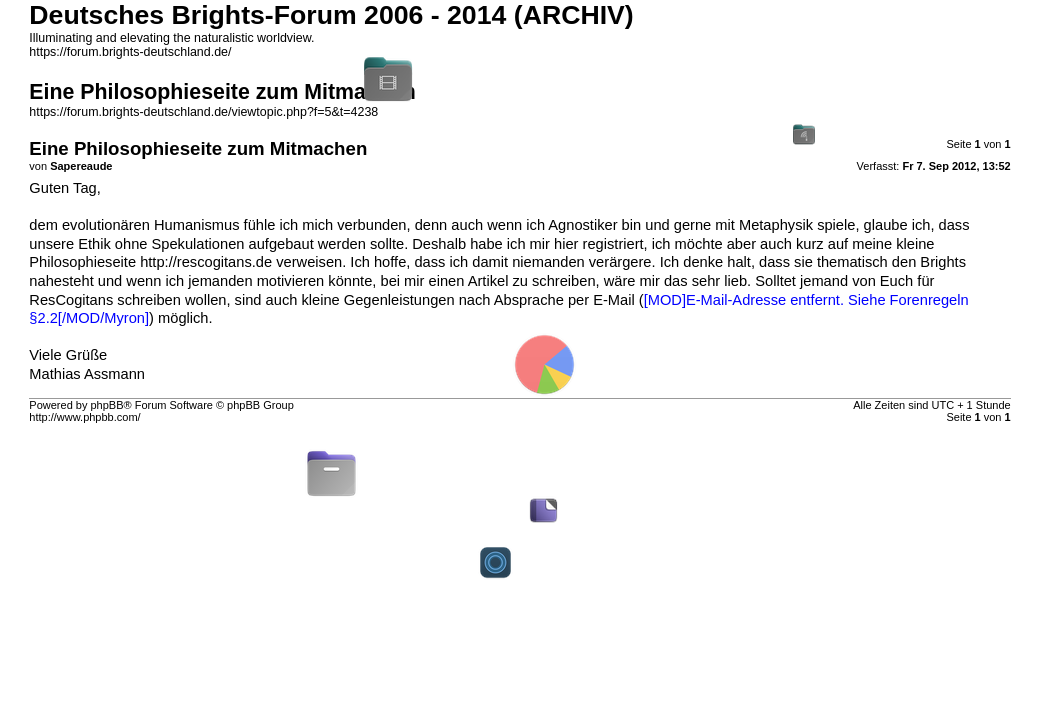 The image size is (1040, 720). Describe the element at coordinates (543, 509) in the screenshot. I see `change desktop wallpaper settings` at that location.